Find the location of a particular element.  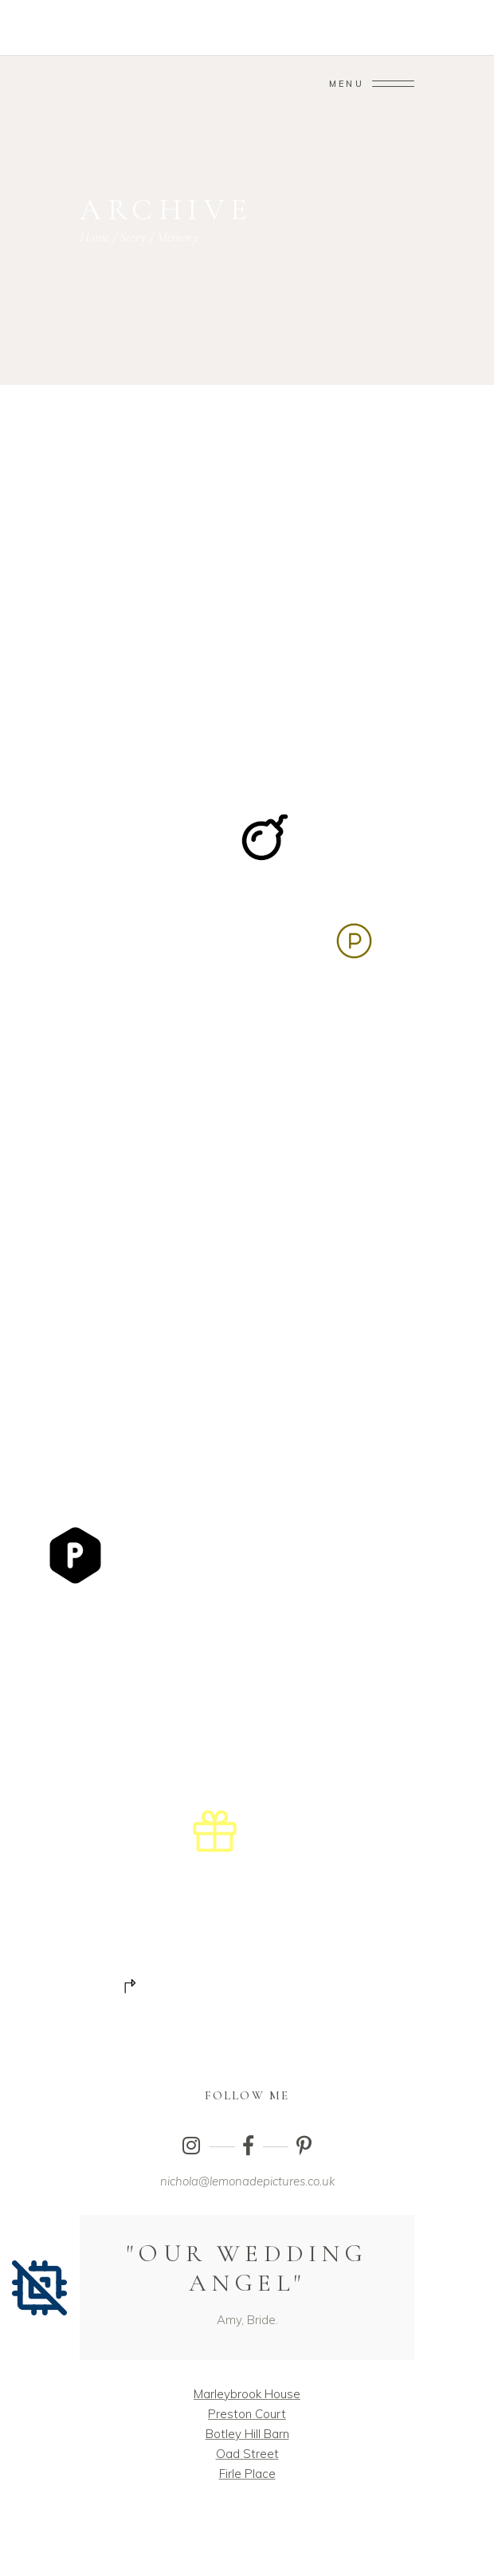

parking feature or location marker is located at coordinates (75, 1555).